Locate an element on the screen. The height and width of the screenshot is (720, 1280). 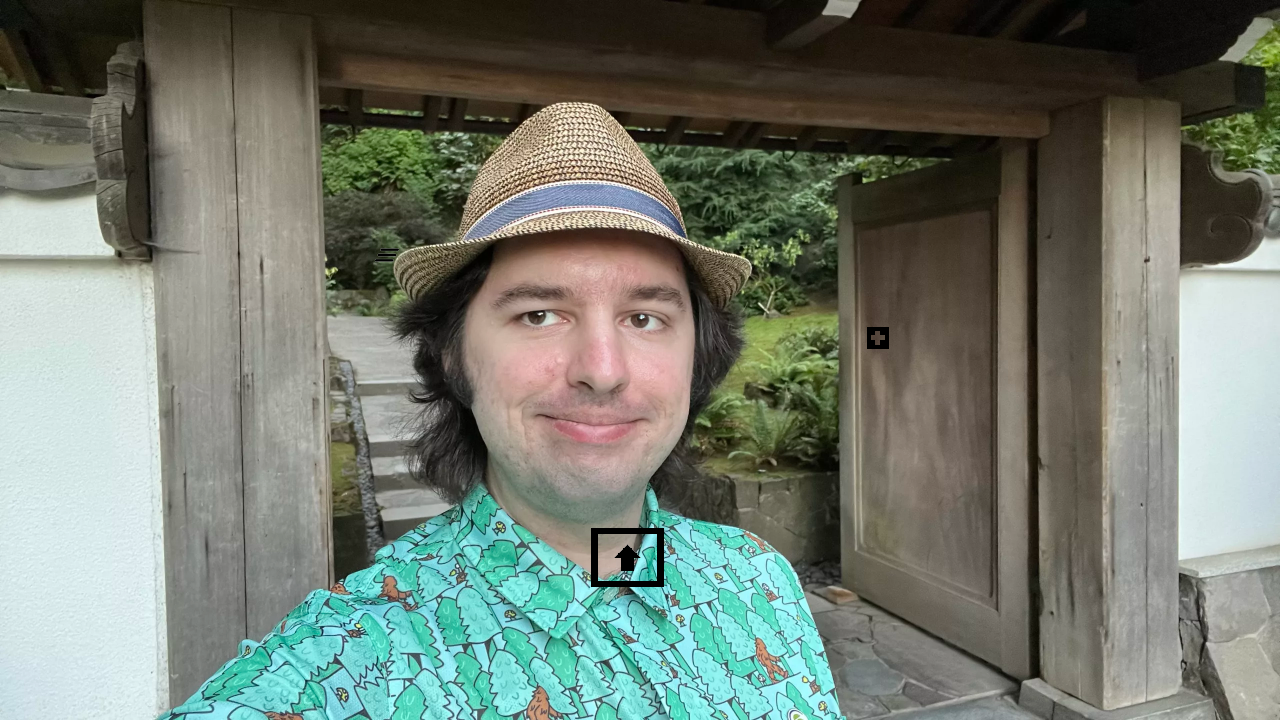
find nearby hospitals or medical facilities is located at coordinates (878, 338).